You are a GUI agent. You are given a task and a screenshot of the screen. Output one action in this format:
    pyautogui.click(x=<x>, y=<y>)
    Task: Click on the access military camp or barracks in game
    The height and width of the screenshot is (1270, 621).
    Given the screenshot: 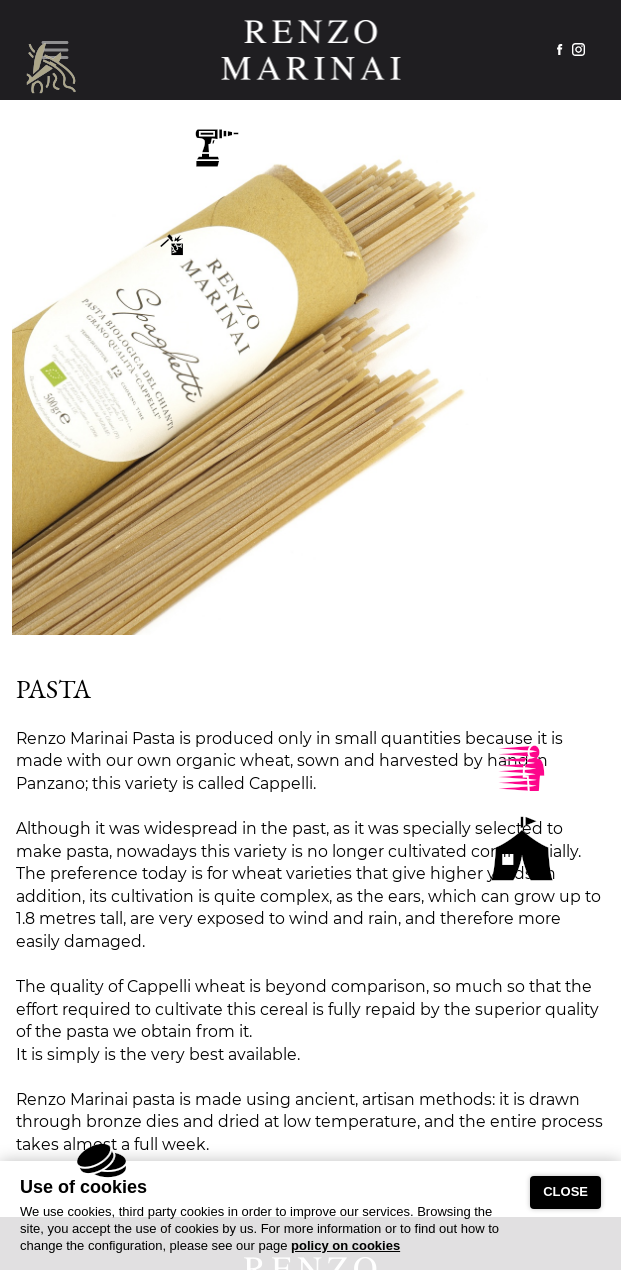 What is the action you would take?
    pyautogui.click(x=522, y=848)
    